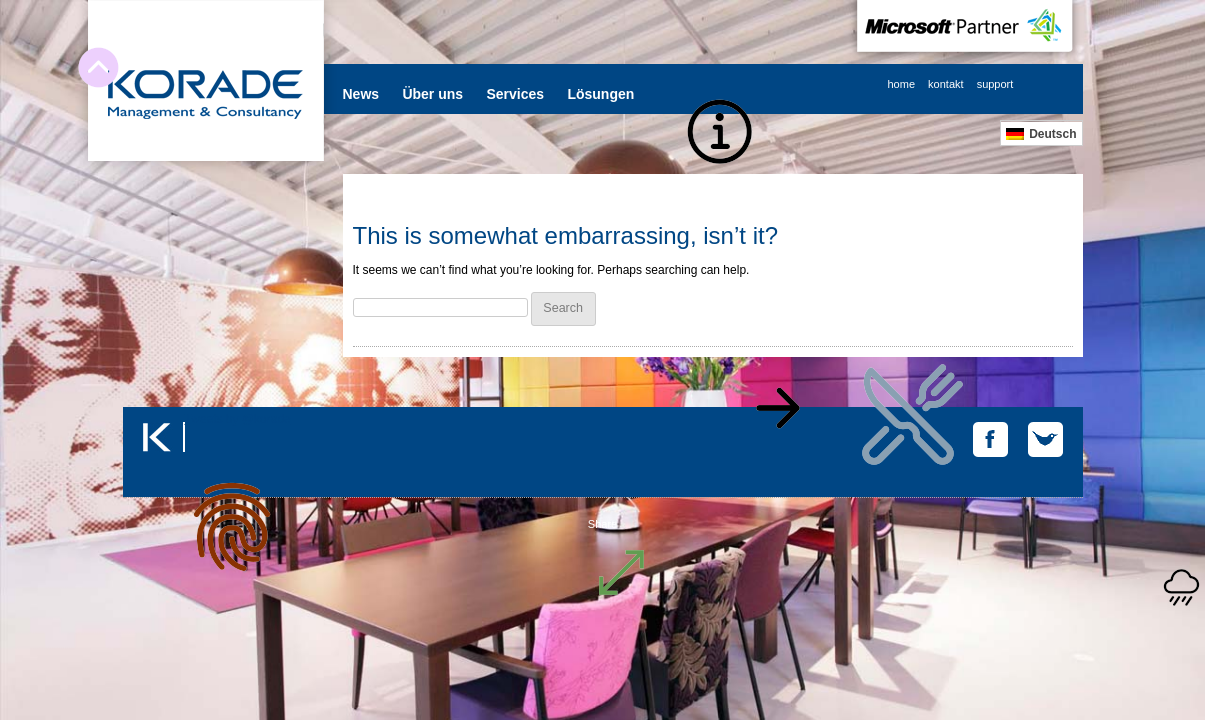  I want to click on navigate to the next item or screen, so click(778, 408).